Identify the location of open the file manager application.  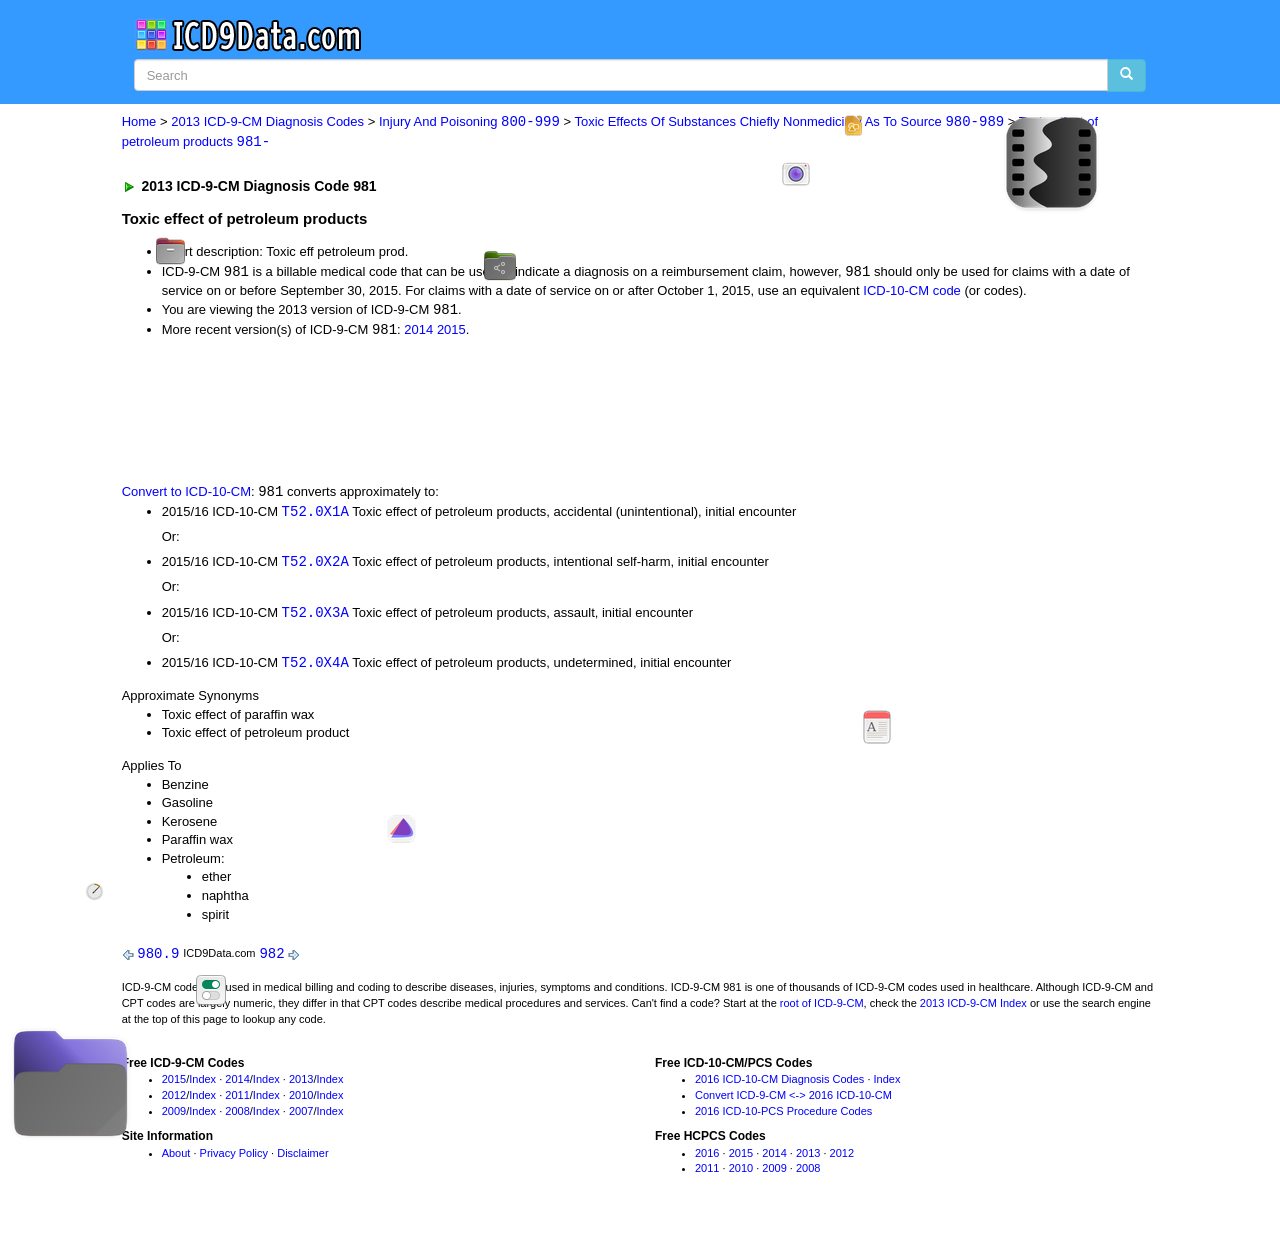
(170, 250).